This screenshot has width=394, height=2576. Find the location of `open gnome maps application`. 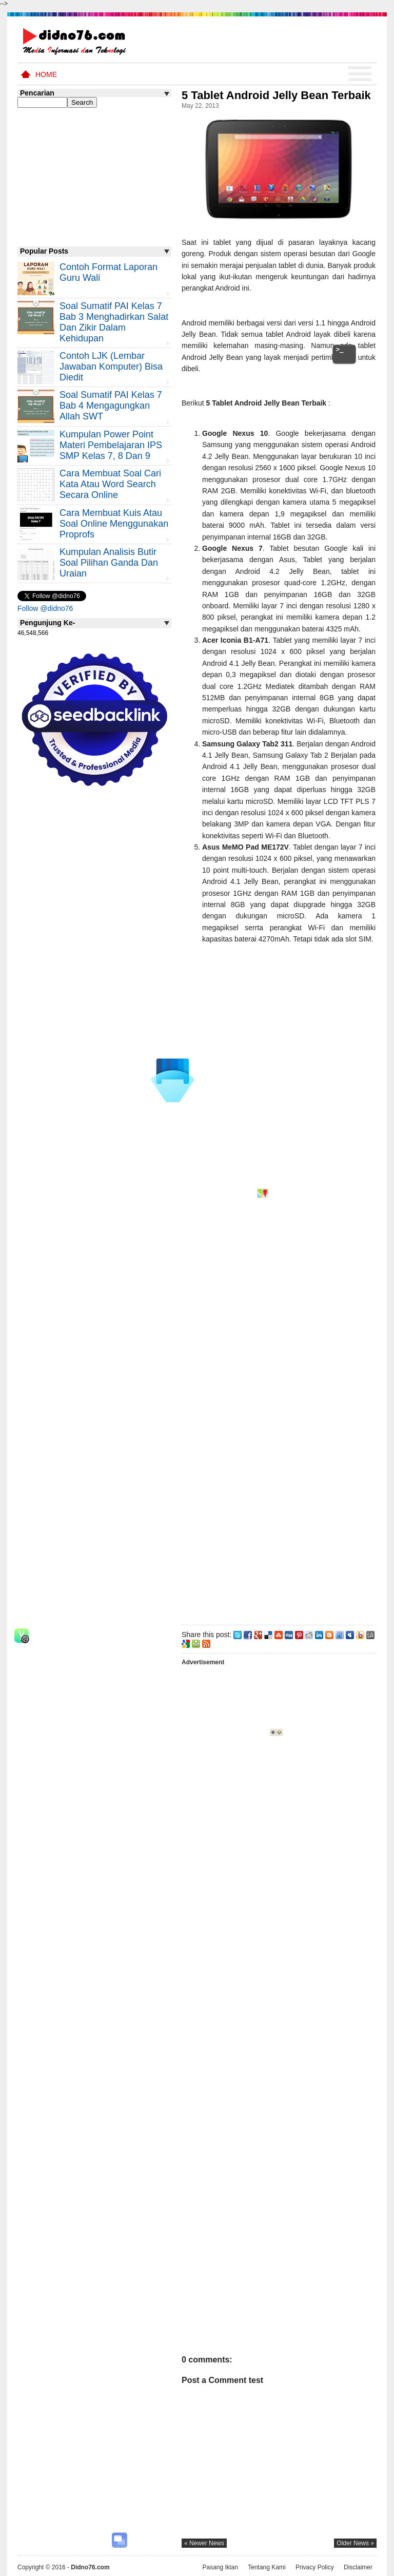

open gnome maps application is located at coordinates (263, 1193).